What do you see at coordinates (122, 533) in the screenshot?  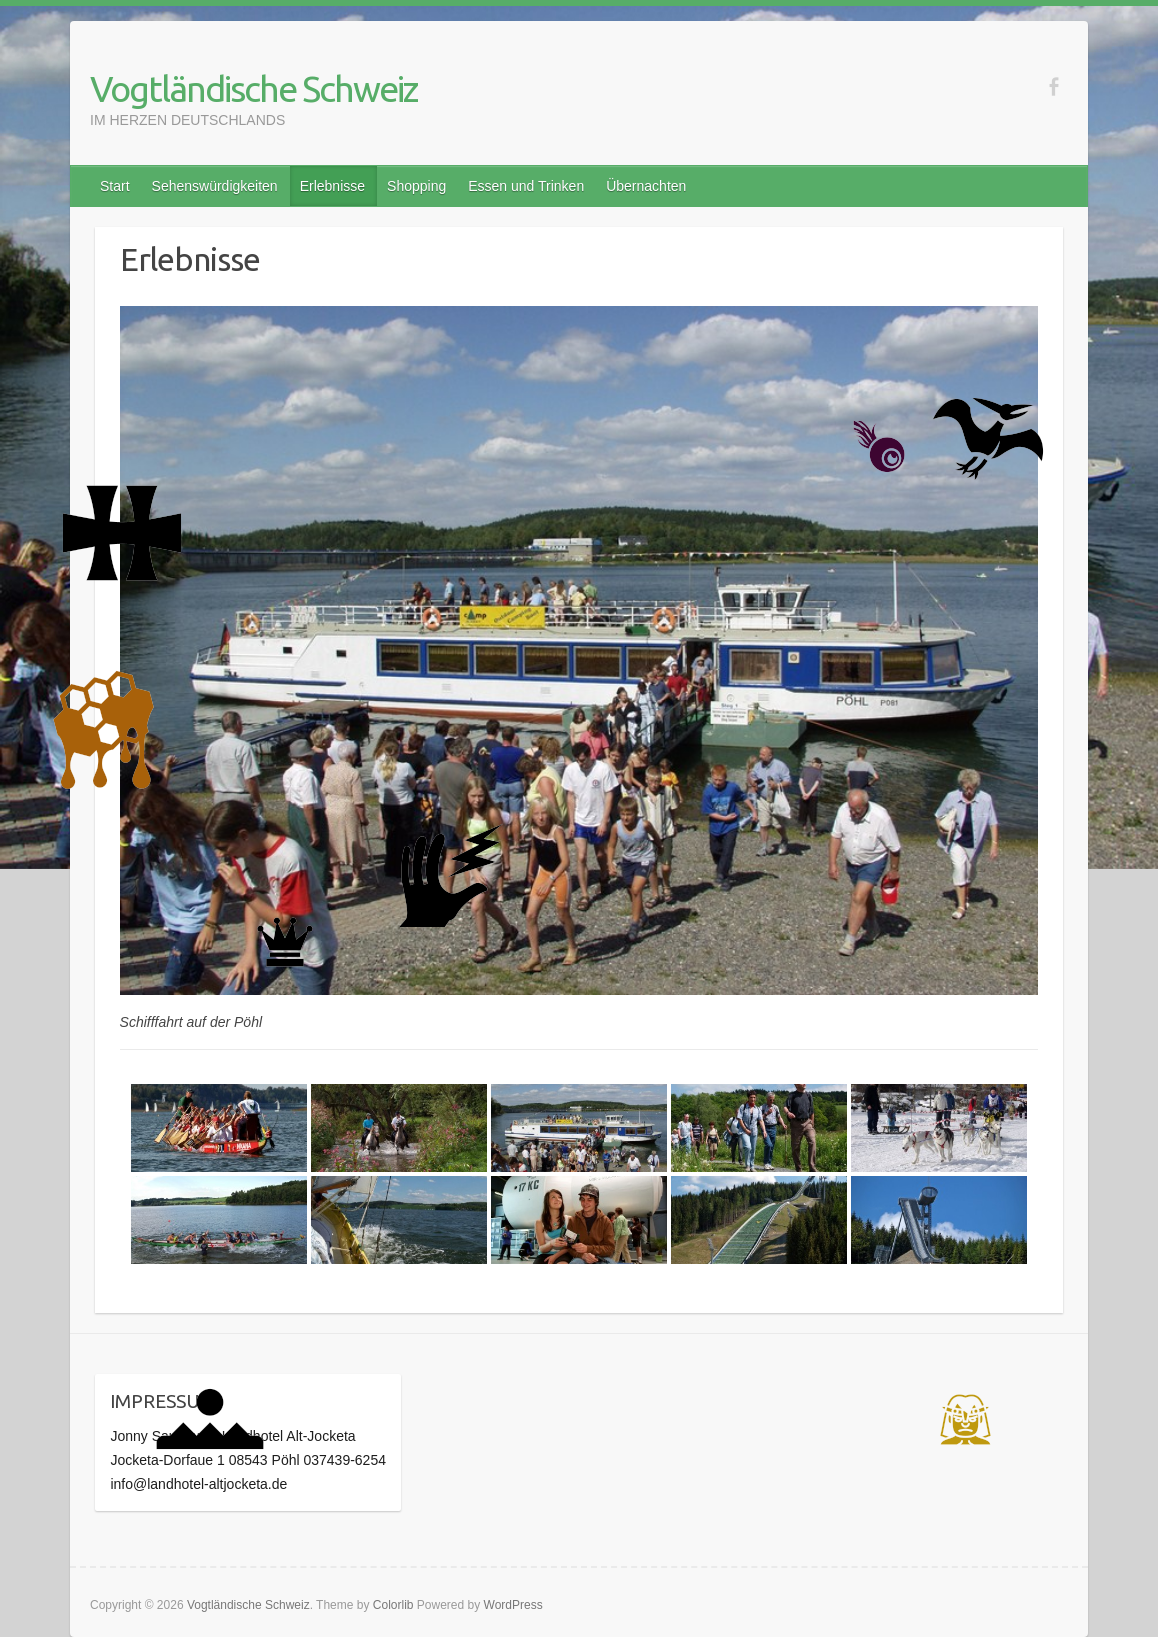 I see `indicates a cursed or unholy location` at bounding box center [122, 533].